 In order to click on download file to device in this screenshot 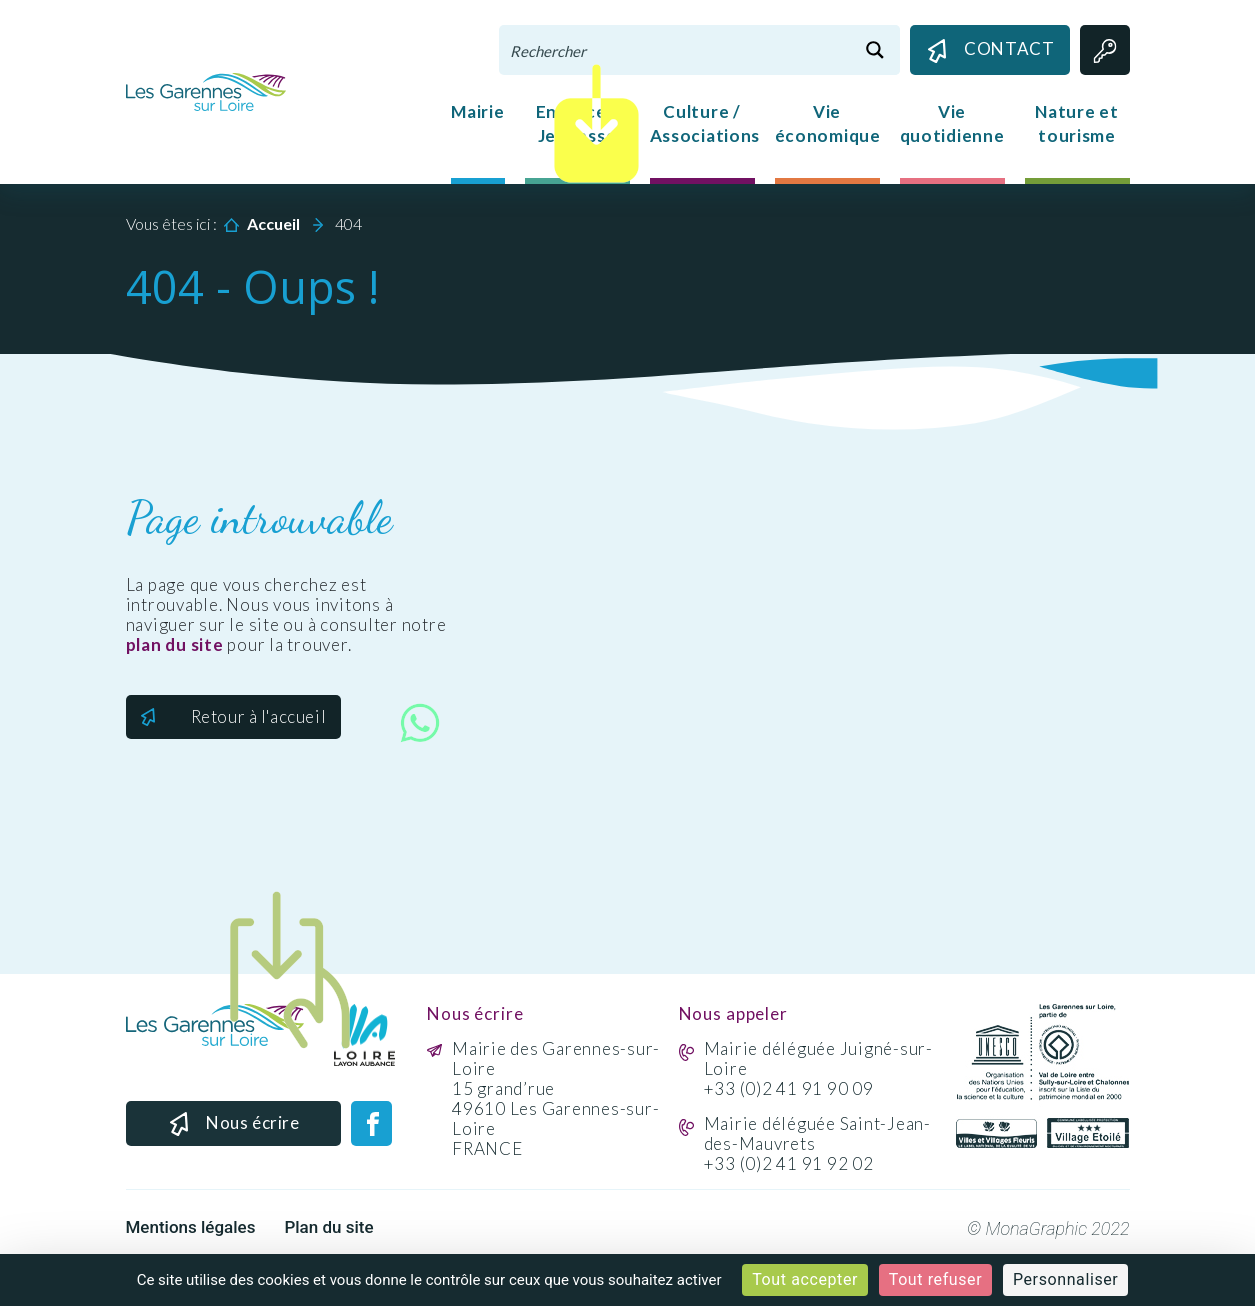, I will do `click(596, 123)`.